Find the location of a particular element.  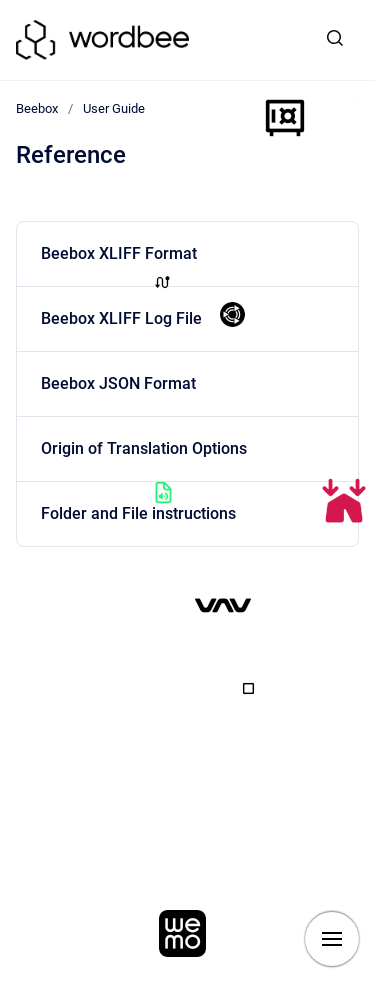

access secure storage or vault features is located at coordinates (285, 117).